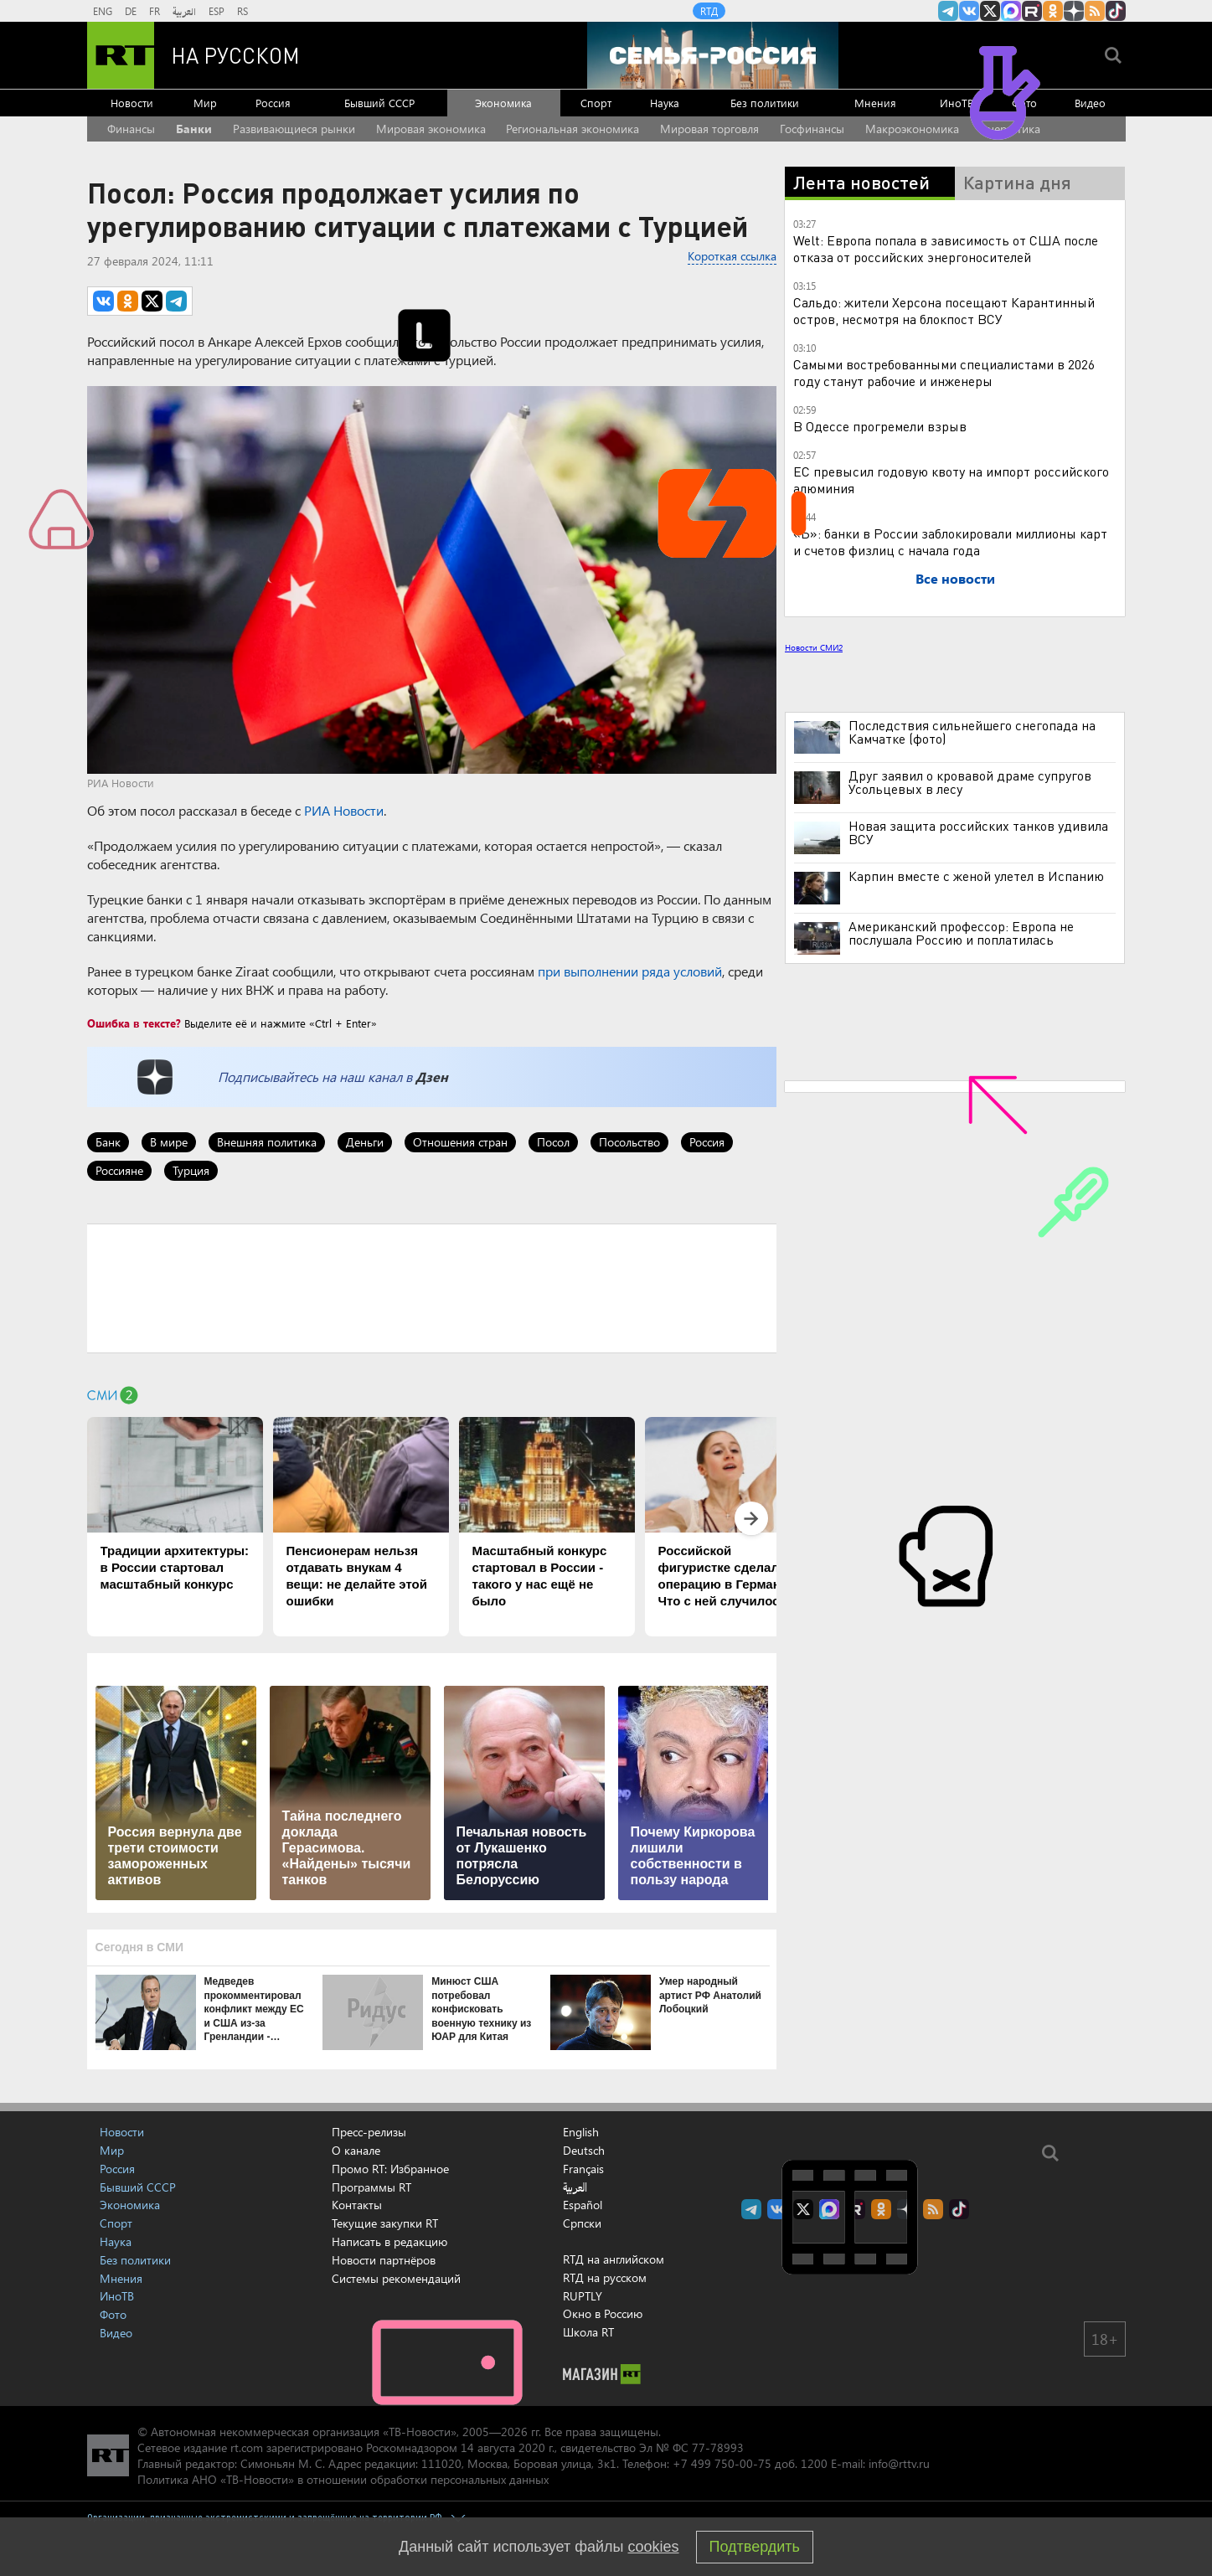 This screenshot has height=2576, width=1212. I want to click on access storage or disk drive settings, so click(447, 2362).